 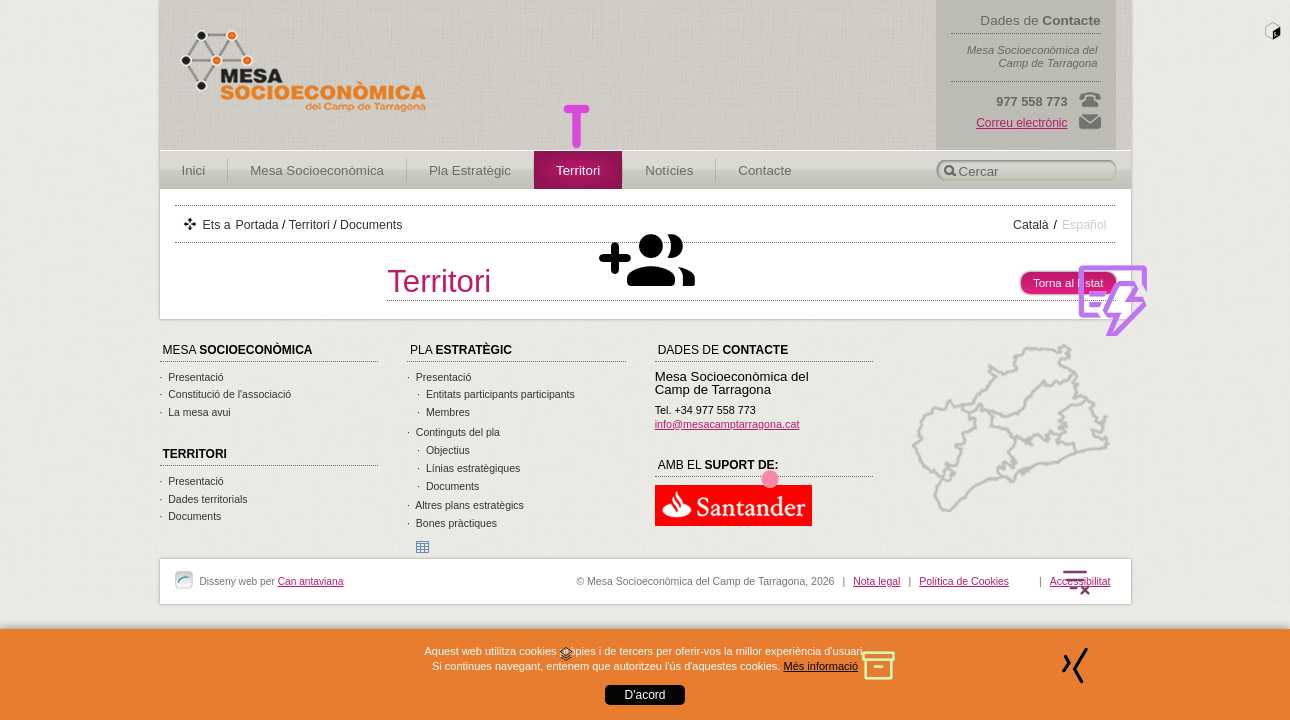 What do you see at coordinates (1074, 665) in the screenshot?
I see `connect with xing professional network` at bounding box center [1074, 665].